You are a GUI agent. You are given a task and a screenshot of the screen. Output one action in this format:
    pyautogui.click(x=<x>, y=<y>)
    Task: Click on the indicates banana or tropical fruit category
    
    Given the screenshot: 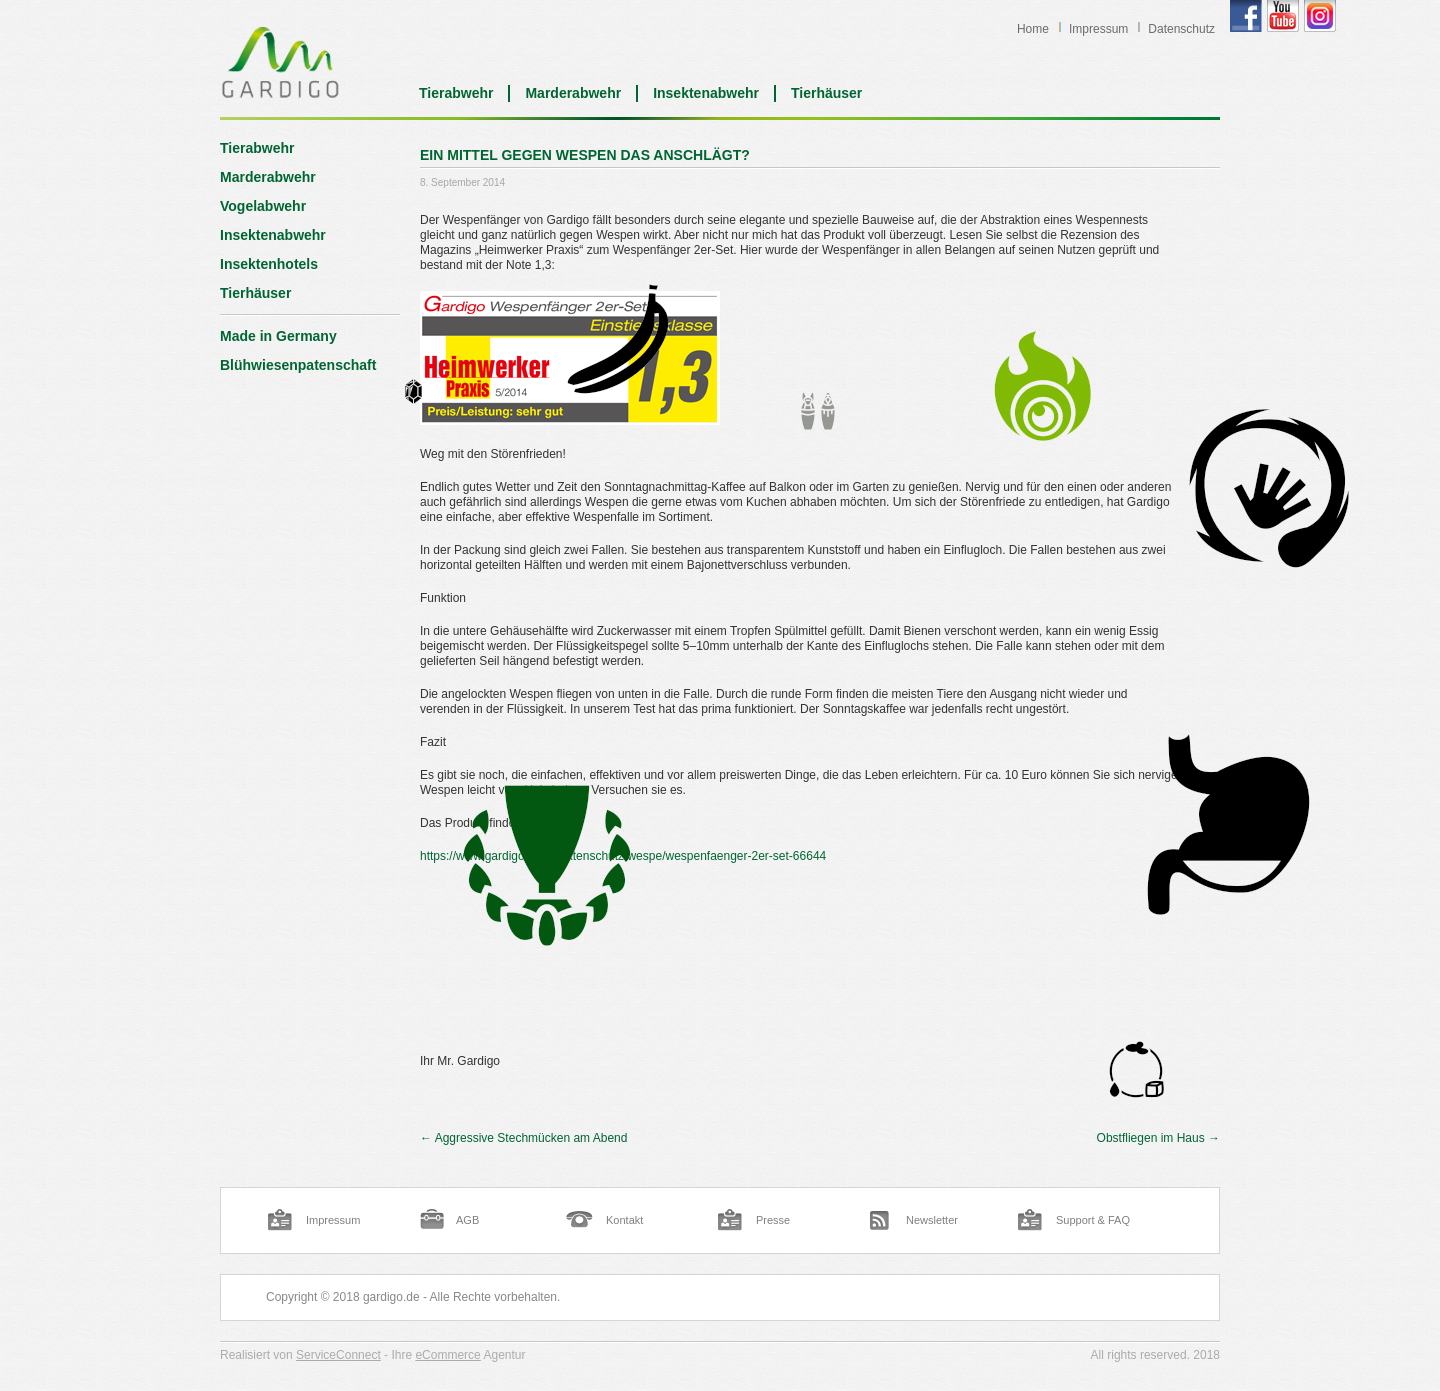 What is the action you would take?
    pyautogui.click(x=618, y=338)
    